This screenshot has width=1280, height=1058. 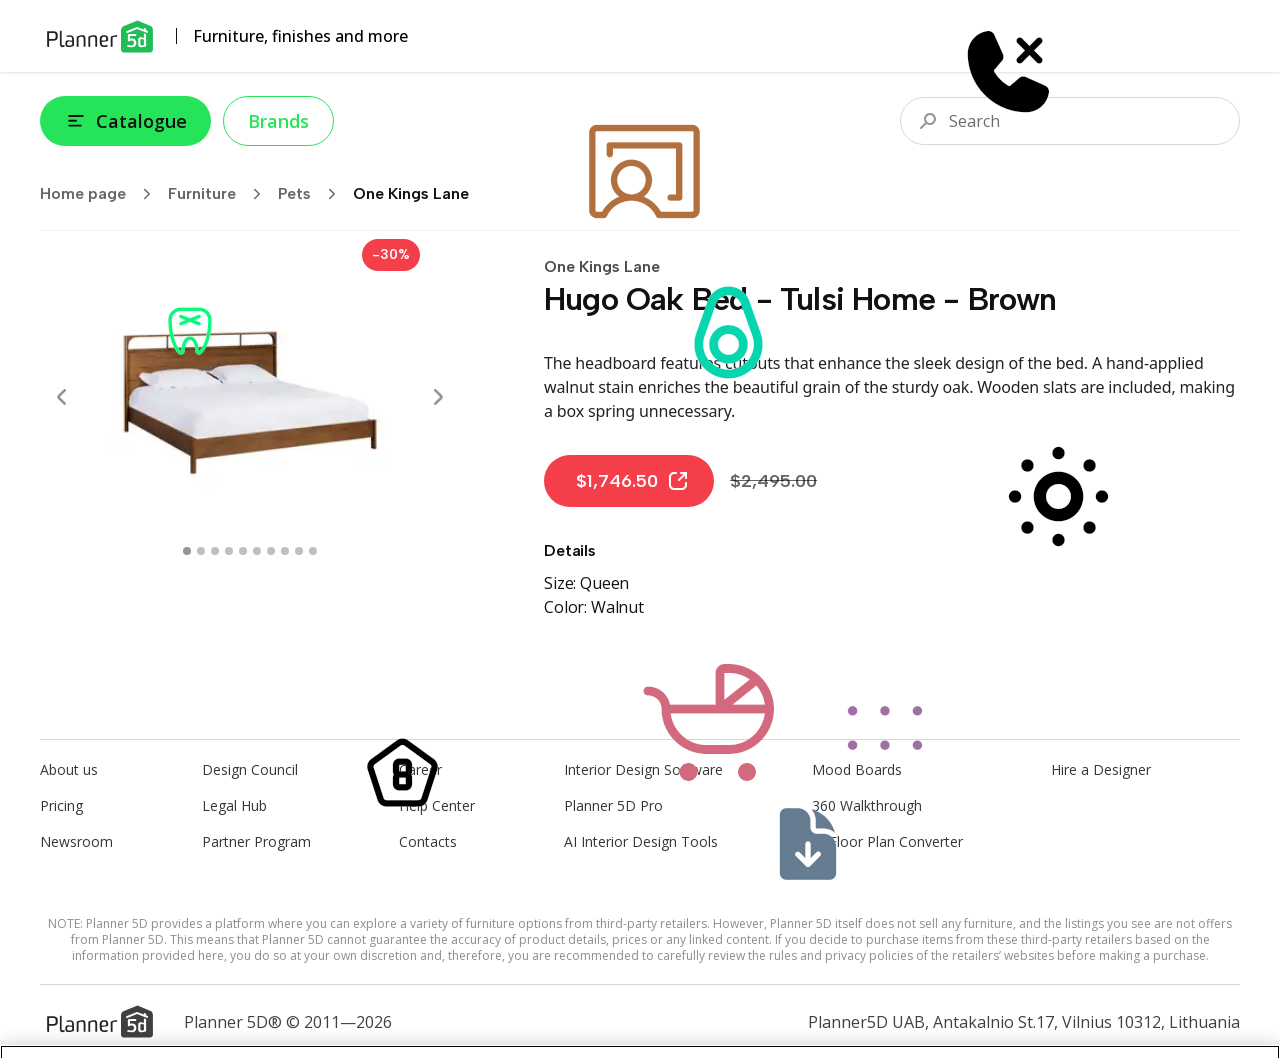 I want to click on decrease screen brightness, so click(x=1058, y=496).